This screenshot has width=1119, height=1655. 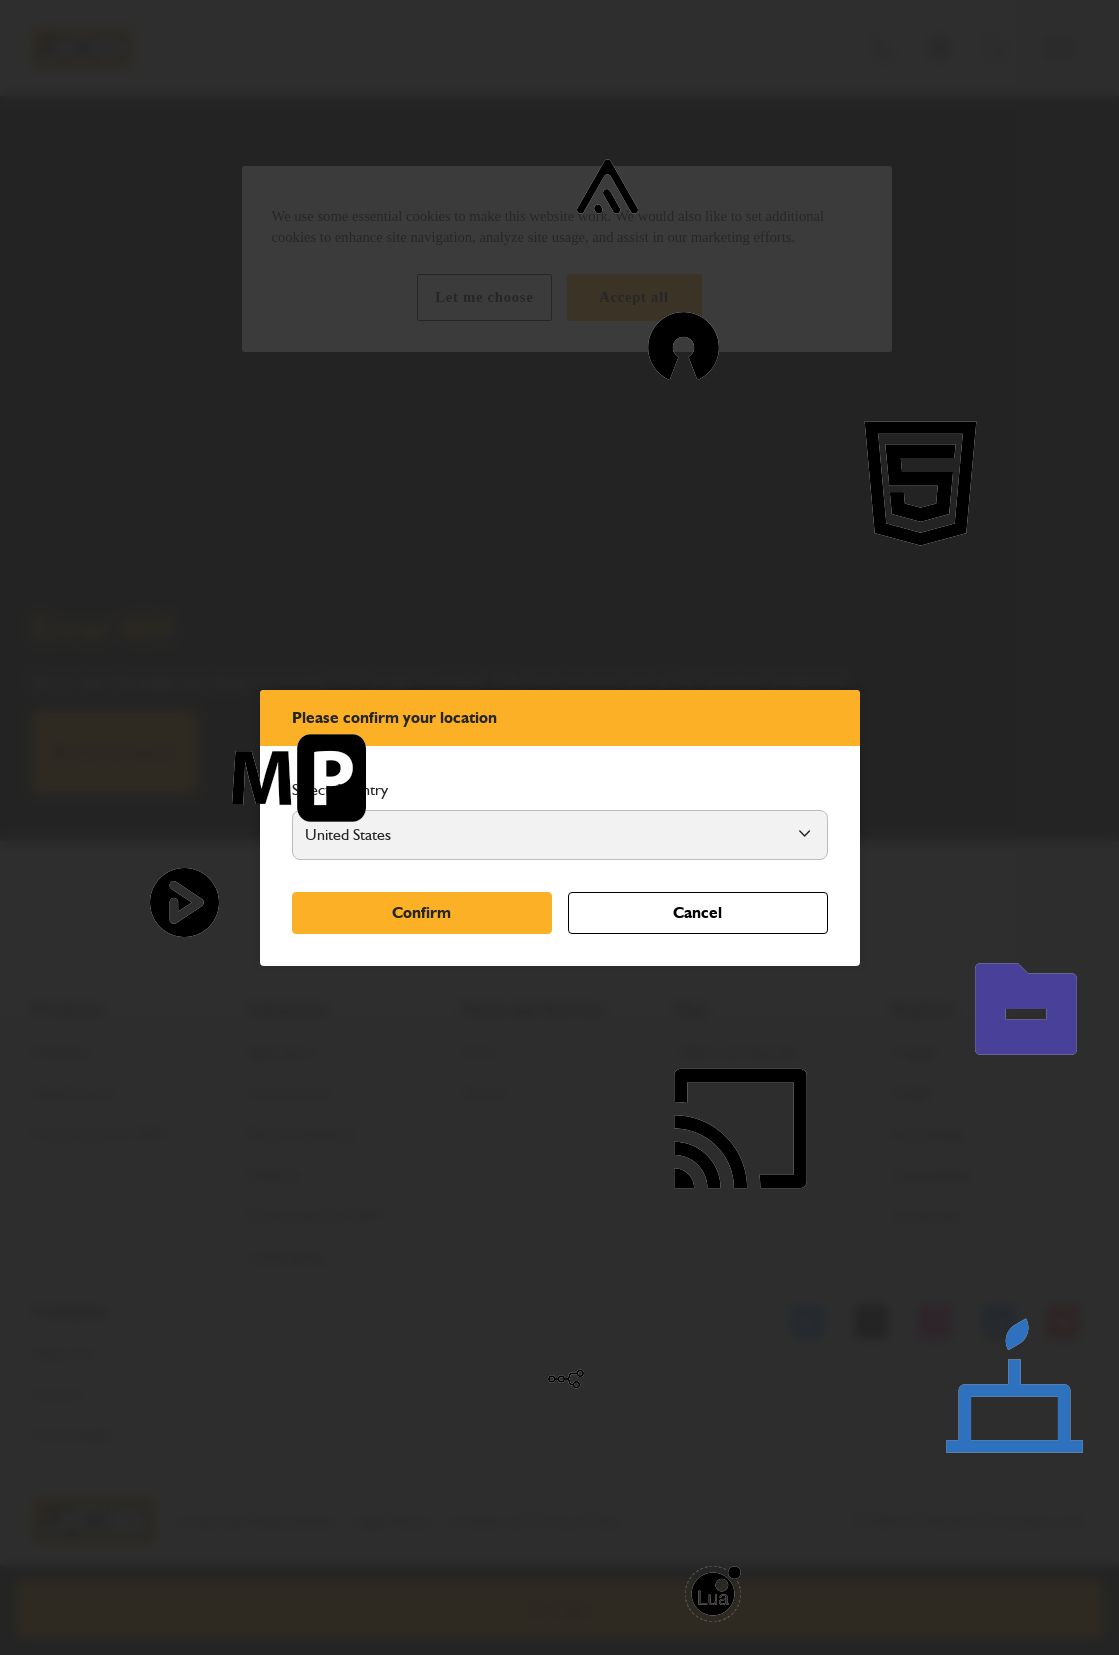 I want to click on open aegis authenticator app, so click(x=607, y=186).